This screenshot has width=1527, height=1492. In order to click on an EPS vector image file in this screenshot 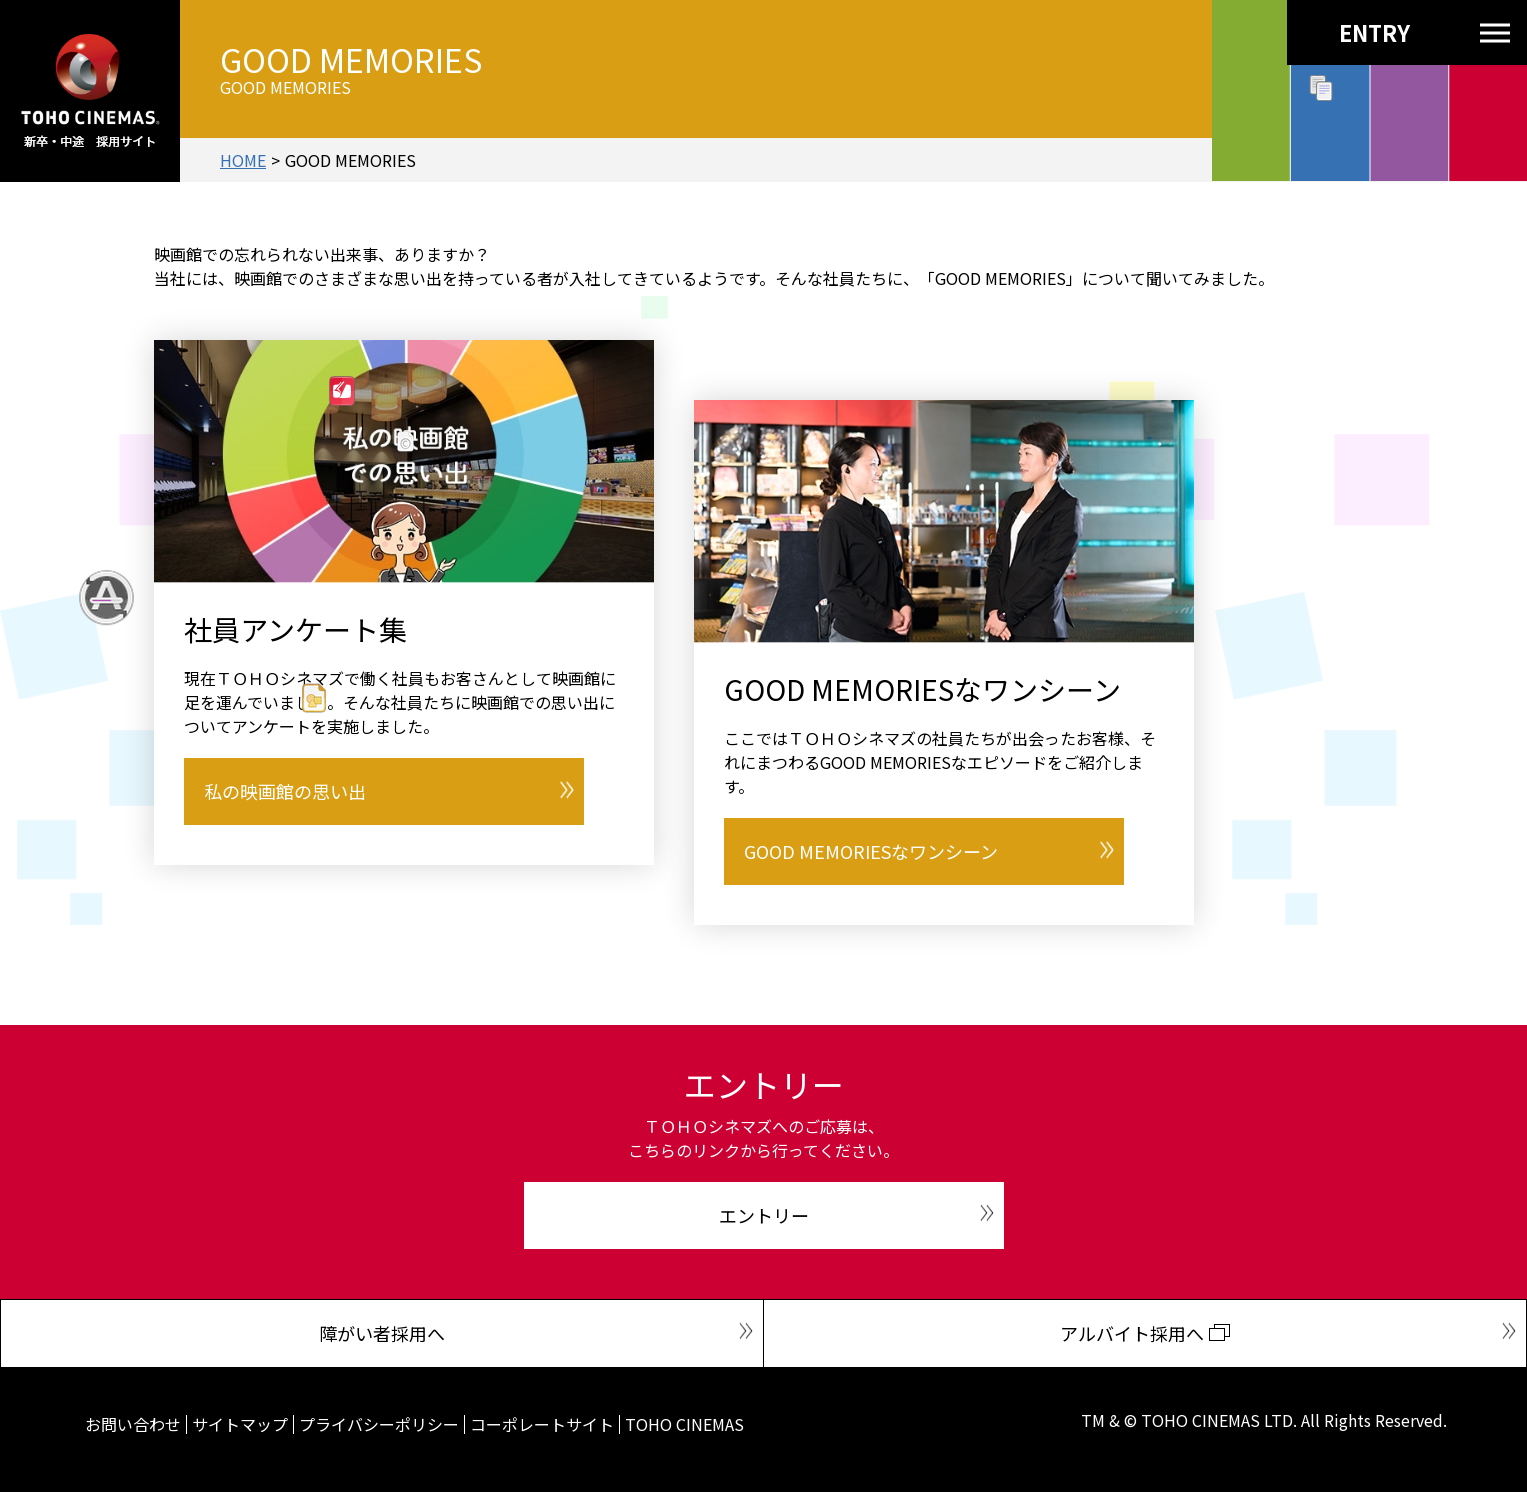, I will do `click(342, 391)`.